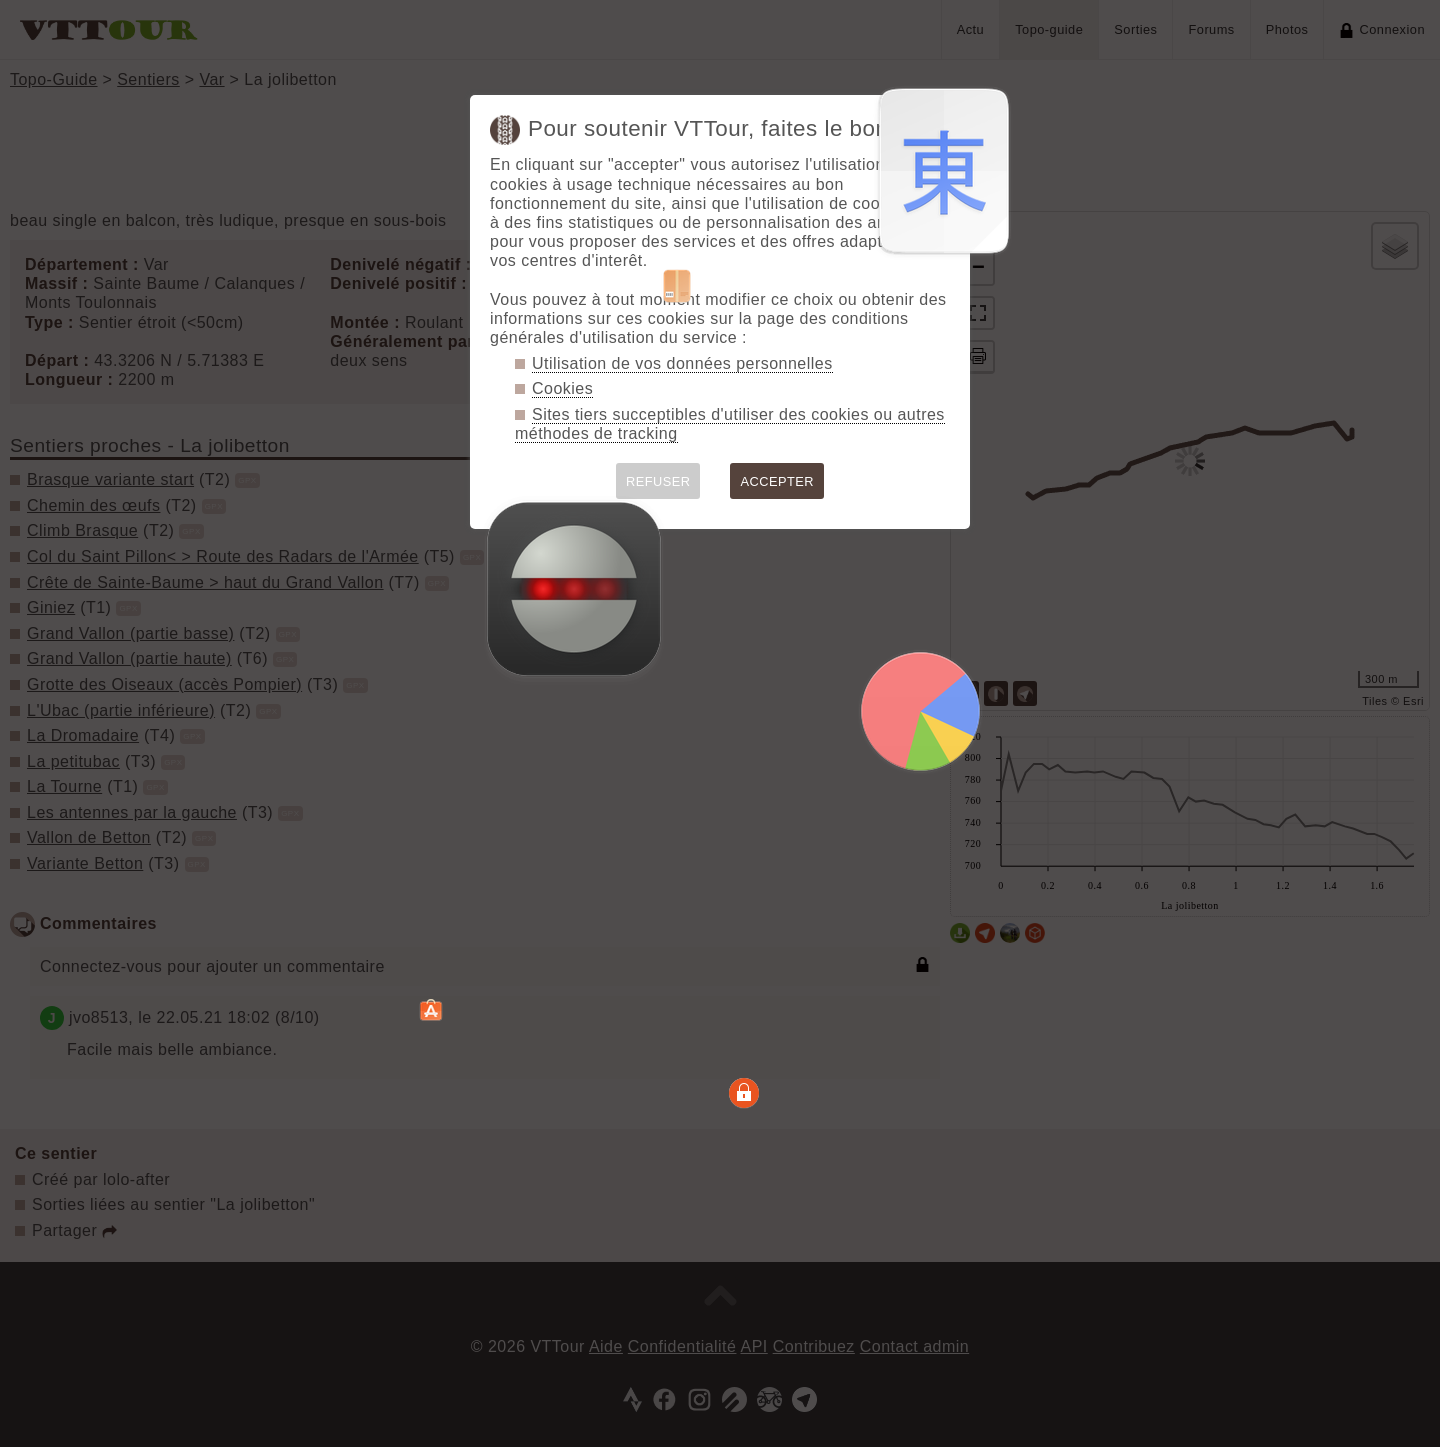 The image size is (1440, 1447). Describe the element at coordinates (677, 286) in the screenshot. I see `compressed or archived file type indicator` at that location.